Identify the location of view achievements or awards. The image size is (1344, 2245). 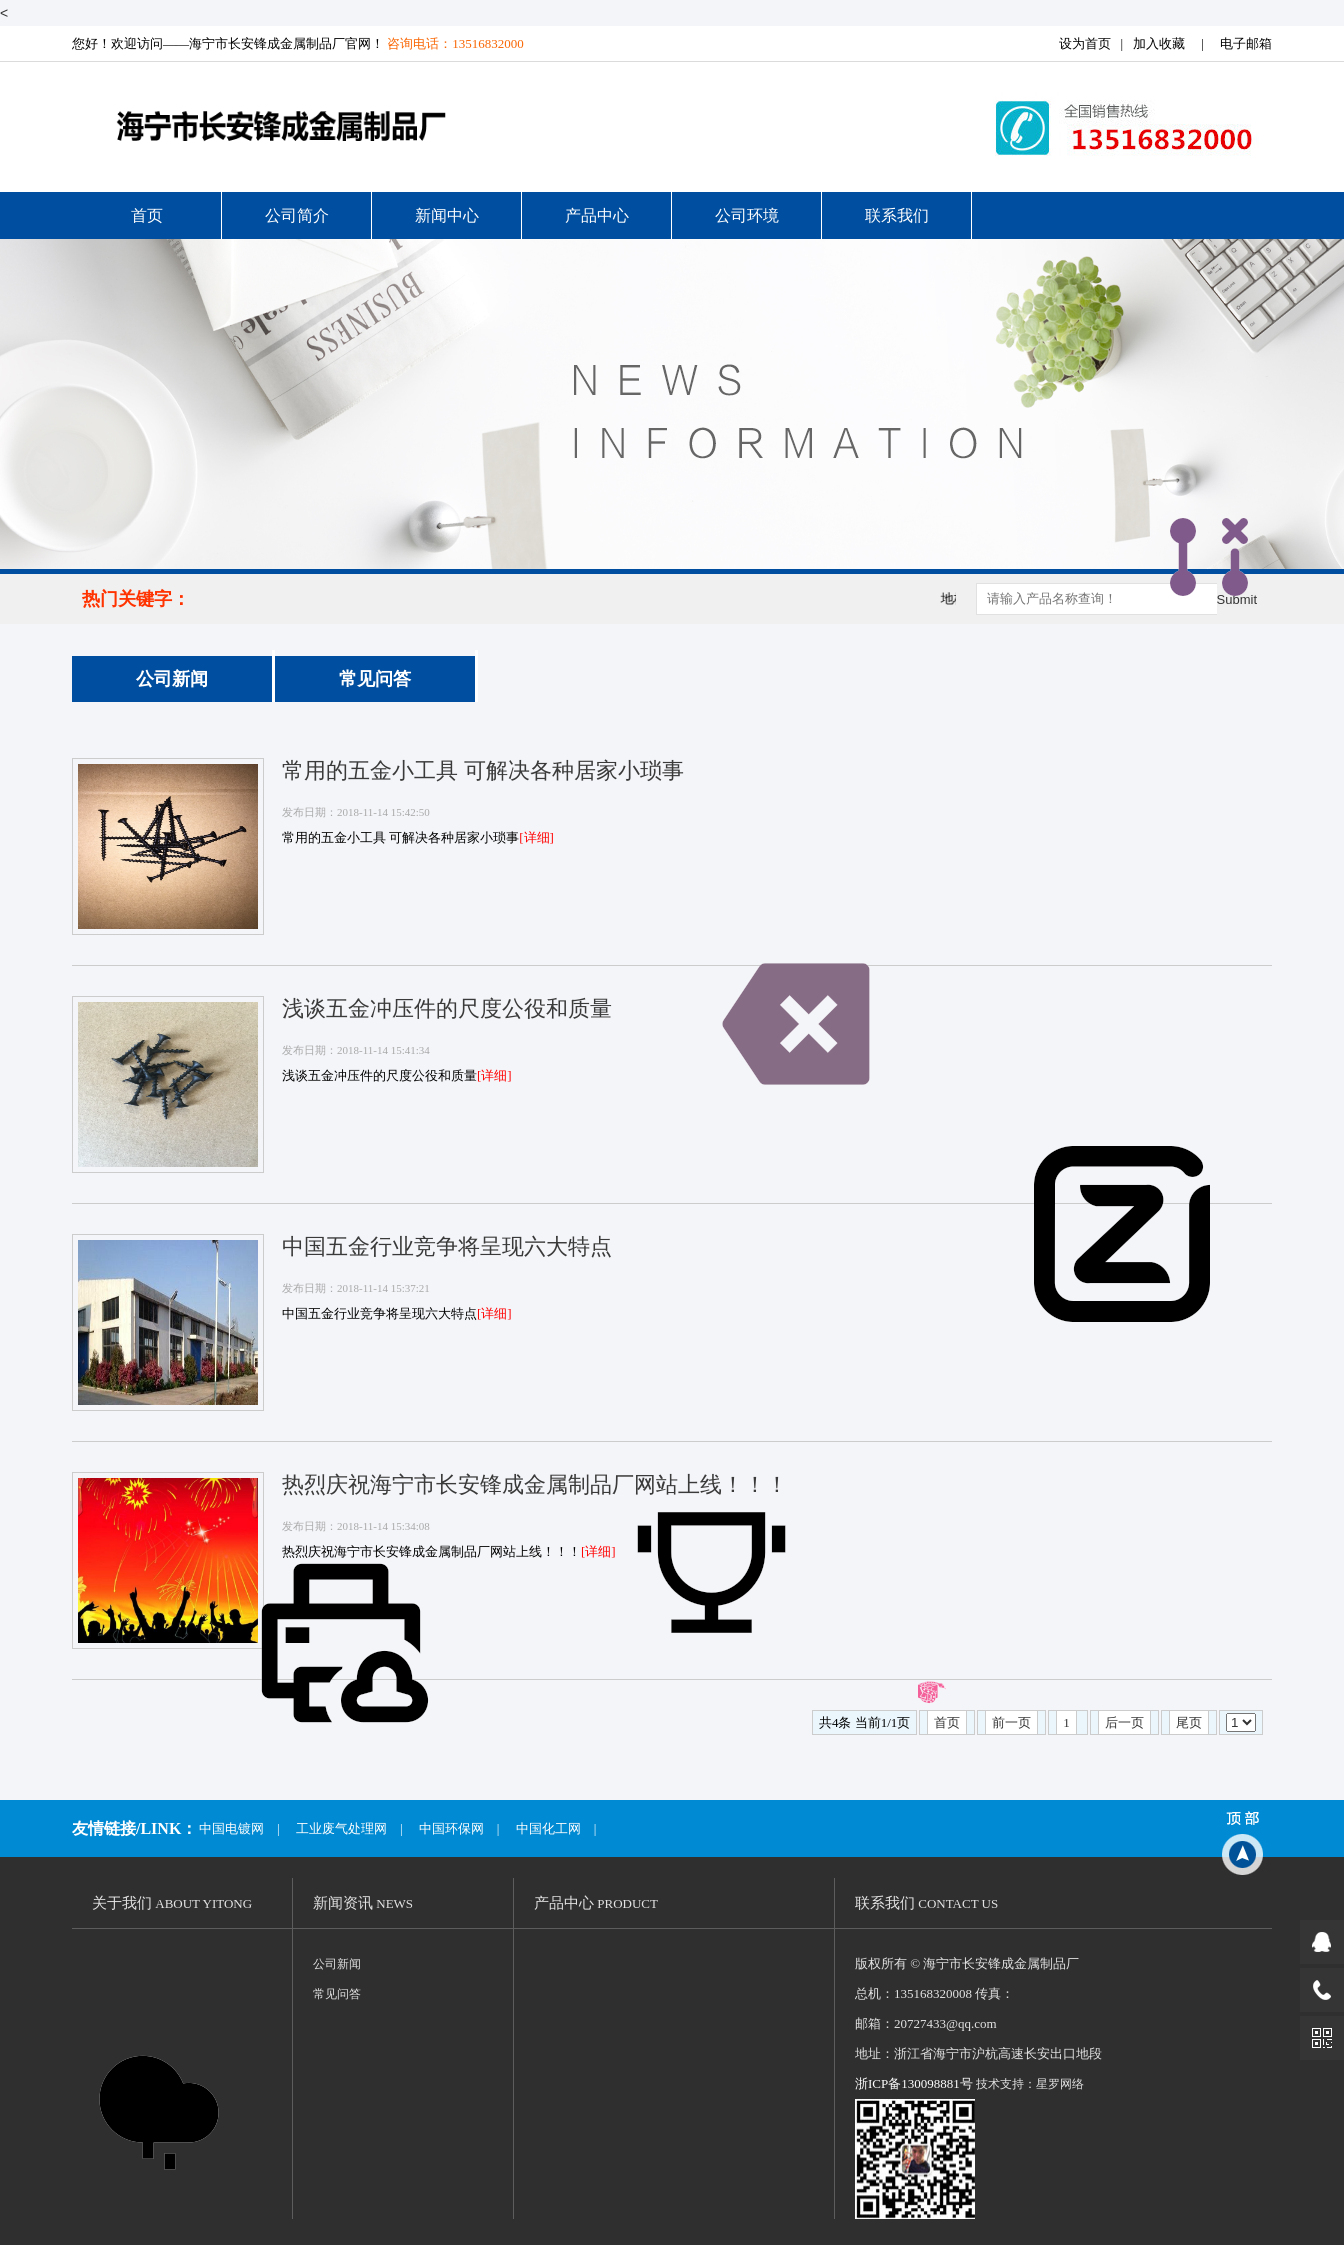
(711, 1572).